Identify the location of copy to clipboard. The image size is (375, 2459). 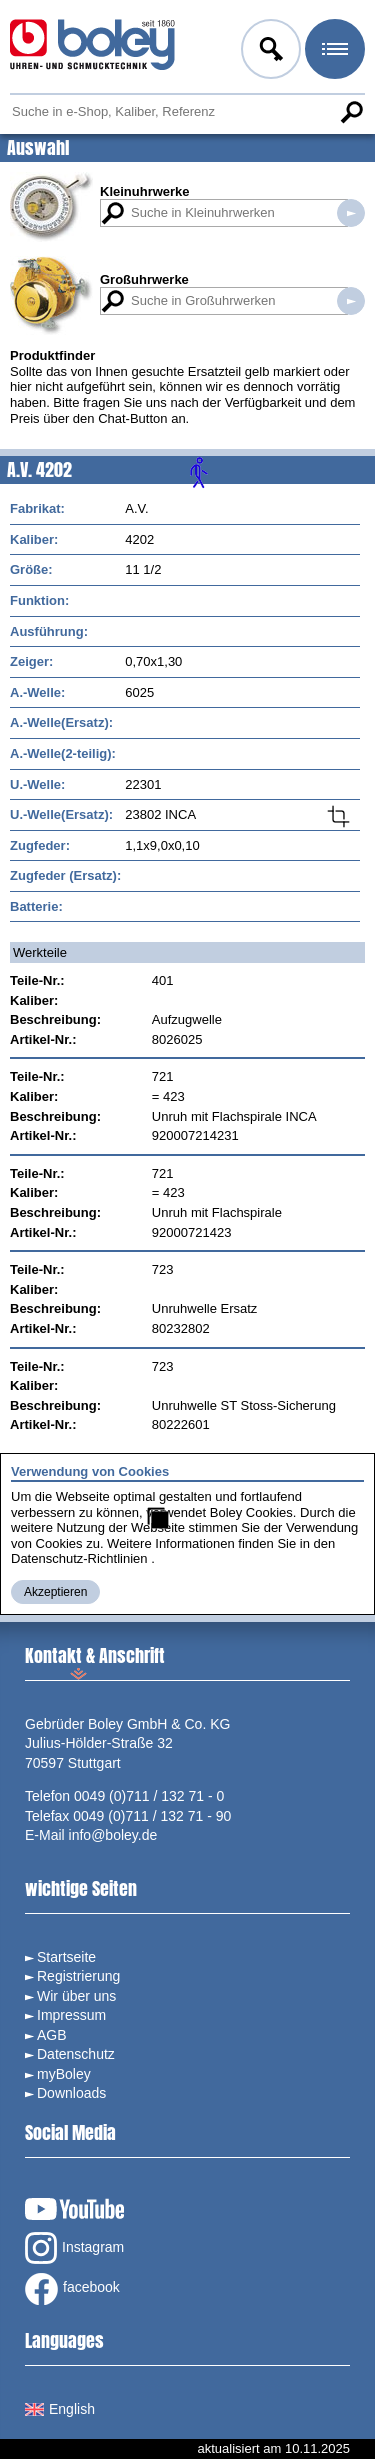
(158, 1518).